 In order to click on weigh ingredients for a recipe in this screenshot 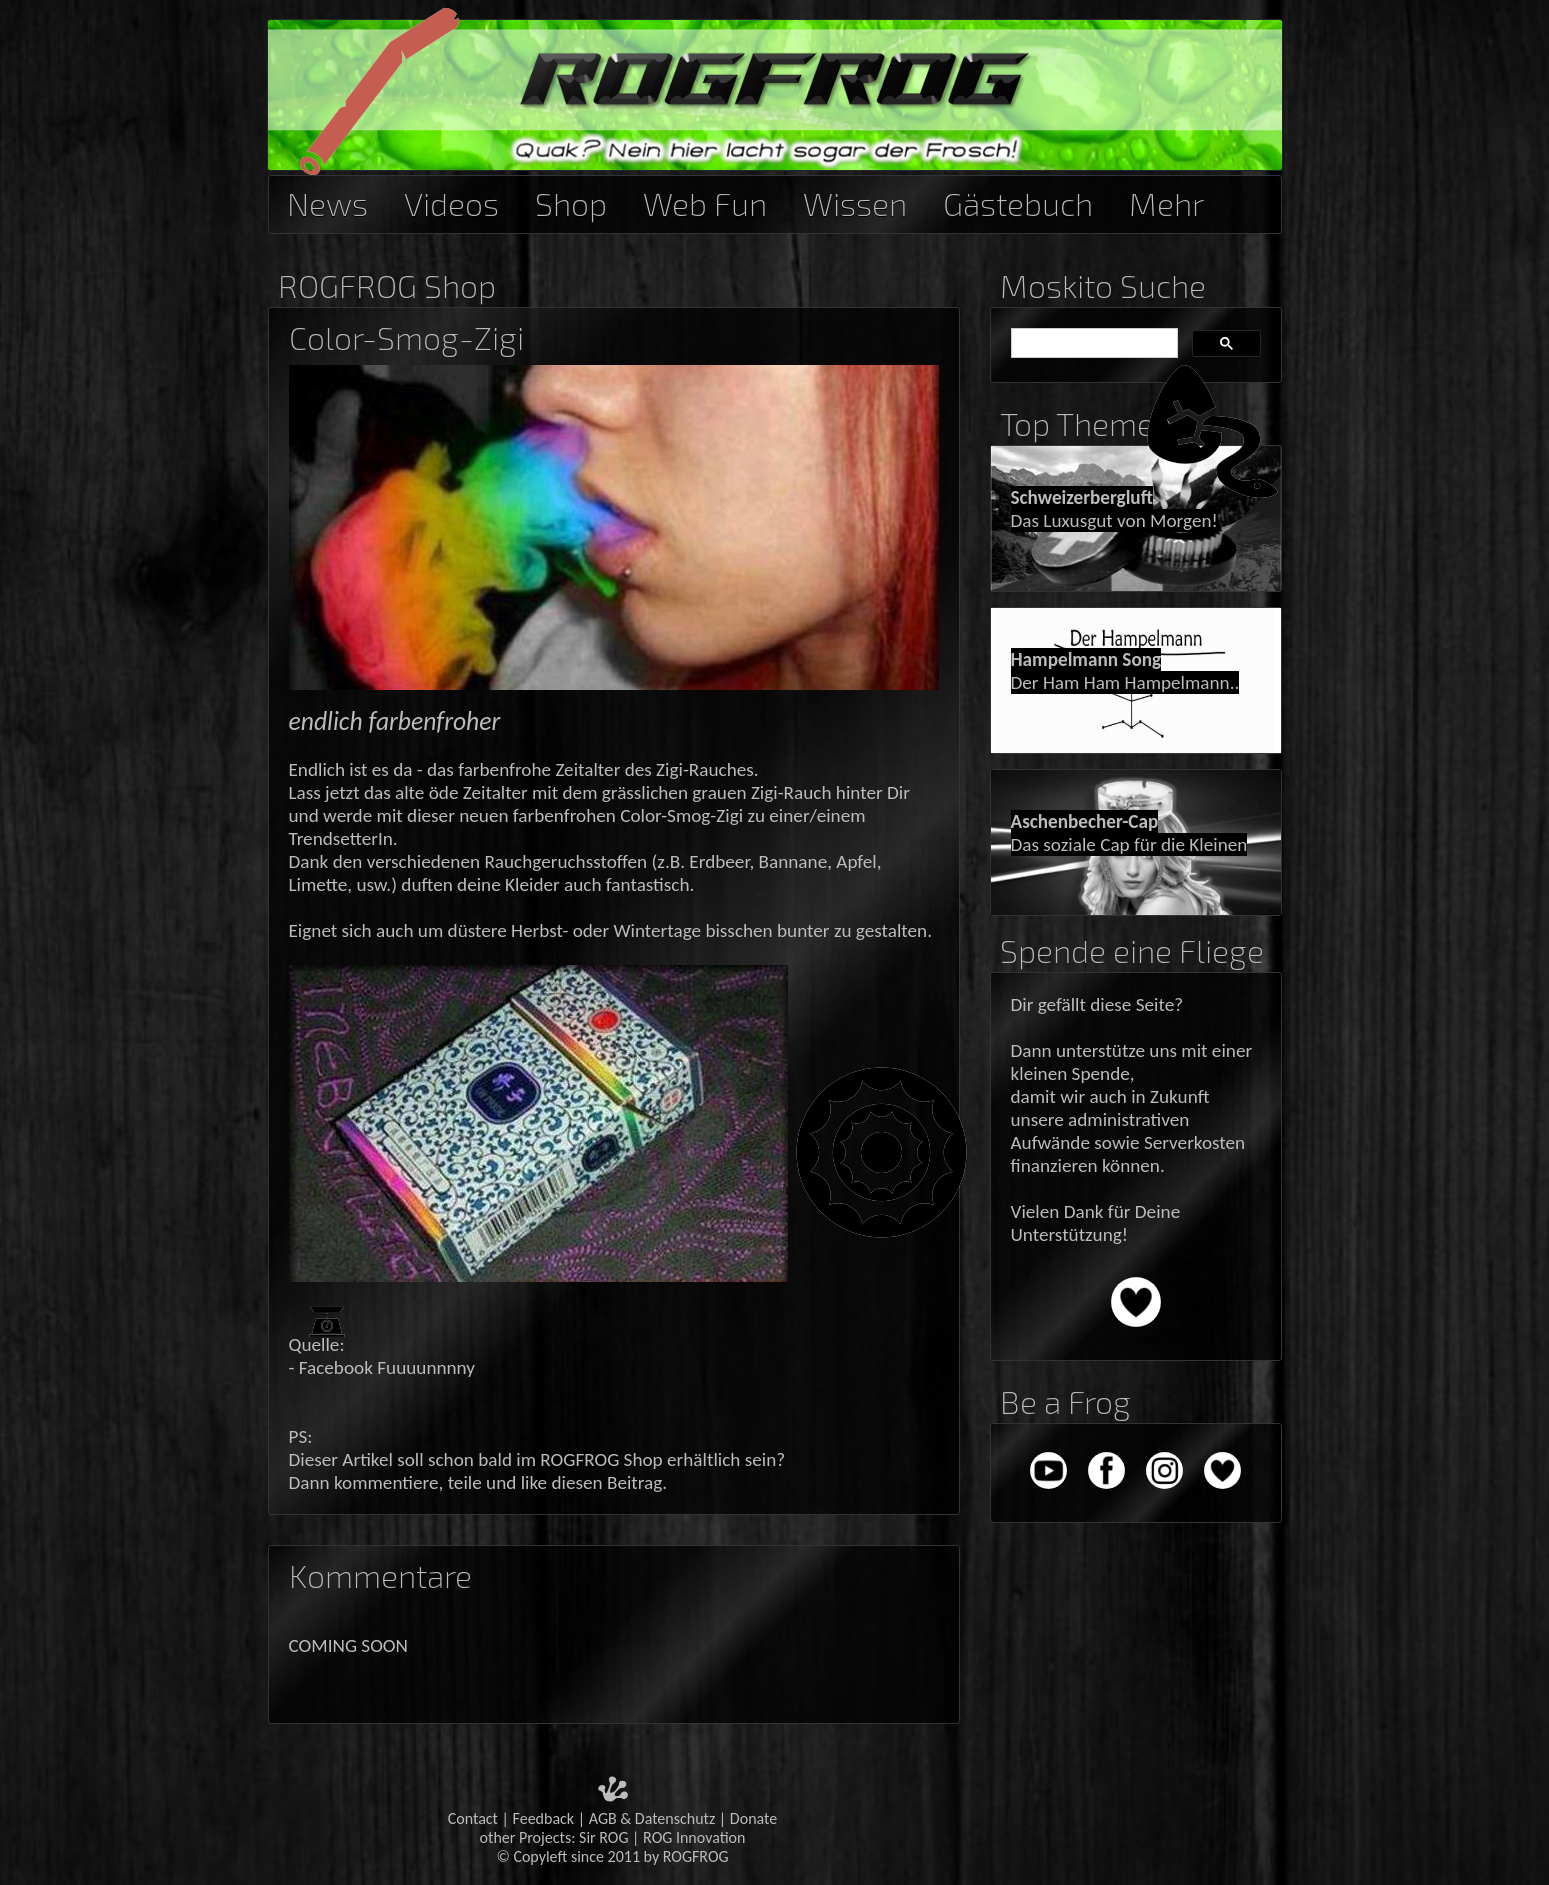, I will do `click(327, 1318)`.